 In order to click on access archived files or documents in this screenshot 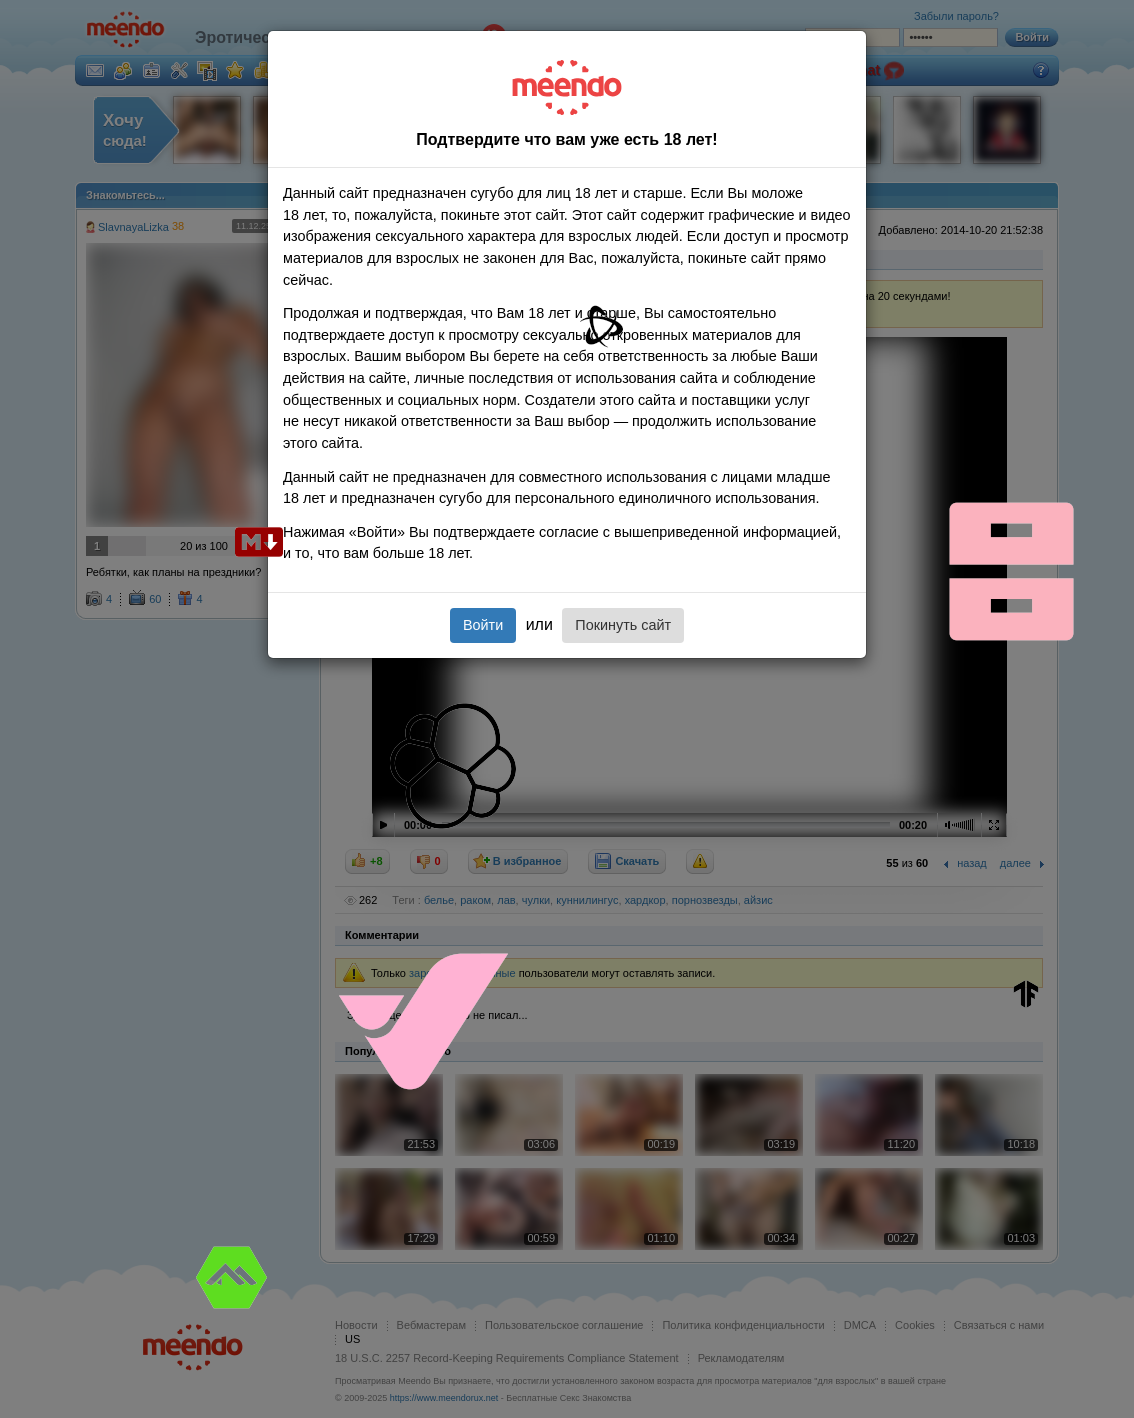, I will do `click(1011, 571)`.